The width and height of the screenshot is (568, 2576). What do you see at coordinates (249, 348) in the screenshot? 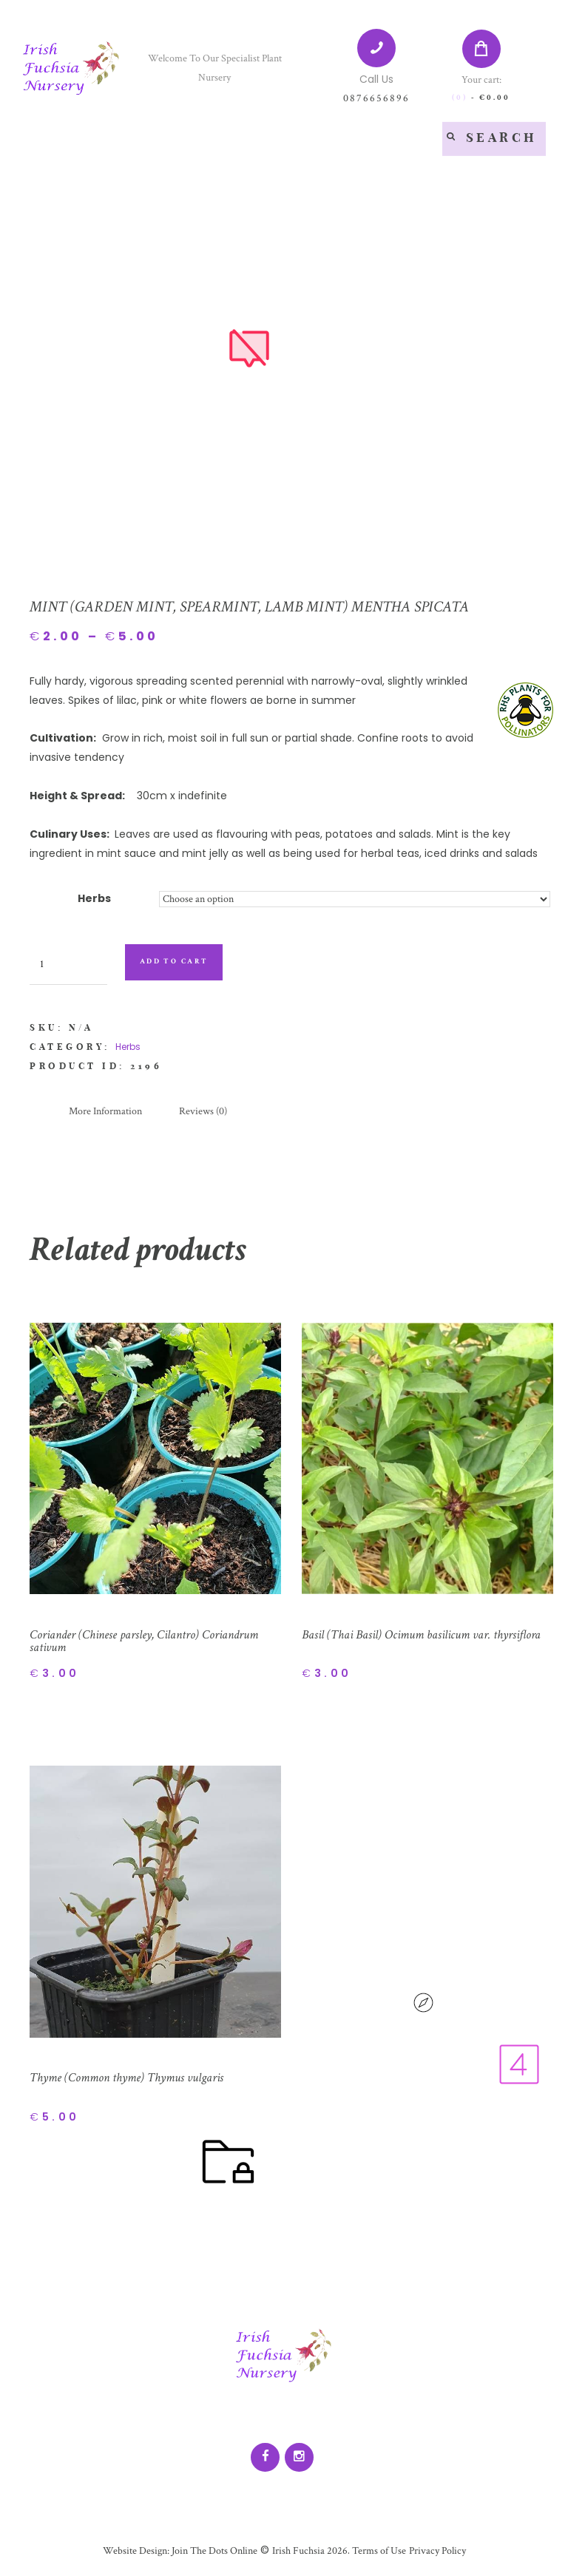
I see `mute or disable chat notifications` at bounding box center [249, 348].